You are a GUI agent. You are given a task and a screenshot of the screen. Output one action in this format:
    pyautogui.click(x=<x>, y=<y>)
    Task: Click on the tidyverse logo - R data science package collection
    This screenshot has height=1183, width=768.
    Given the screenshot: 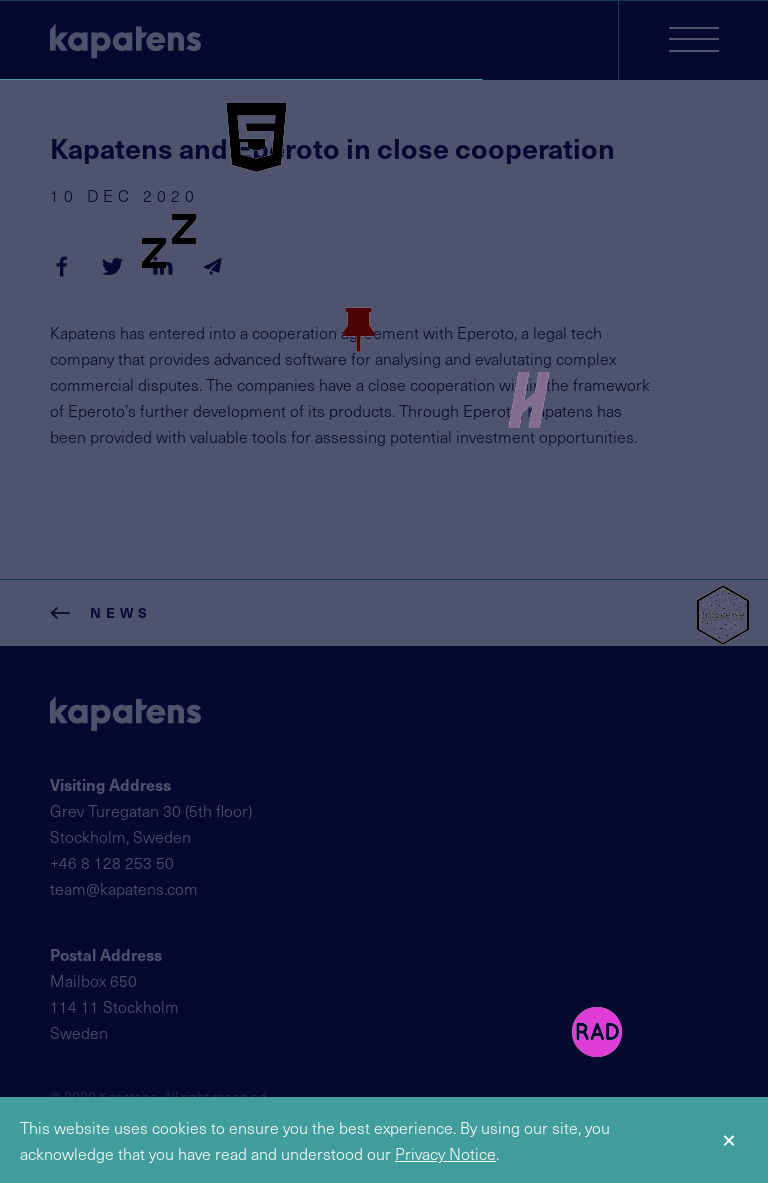 What is the action you would take?
    pyautogui.click(x=723, y=615)
    